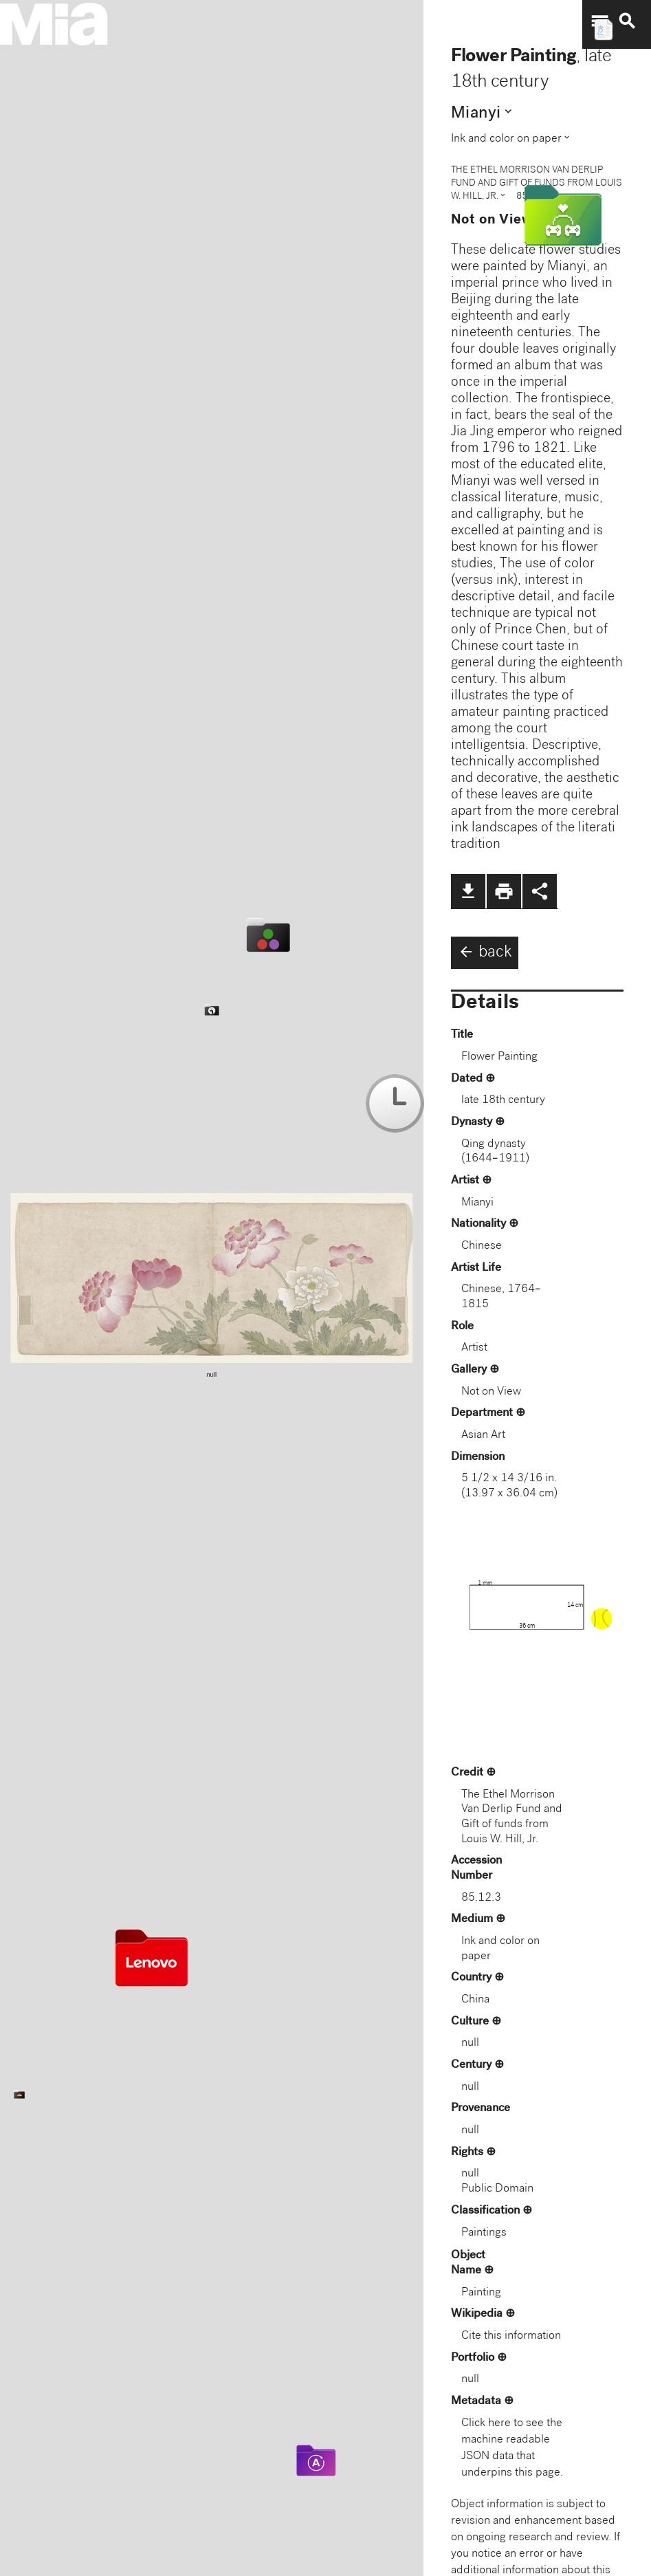 Image resolution: width=651 pixels, height=2576 pixels. What do you see at coordinates (212, 1010) in the screenshot?
I see `folder containing deno runtime projects` at bounding box center [212, 1010].